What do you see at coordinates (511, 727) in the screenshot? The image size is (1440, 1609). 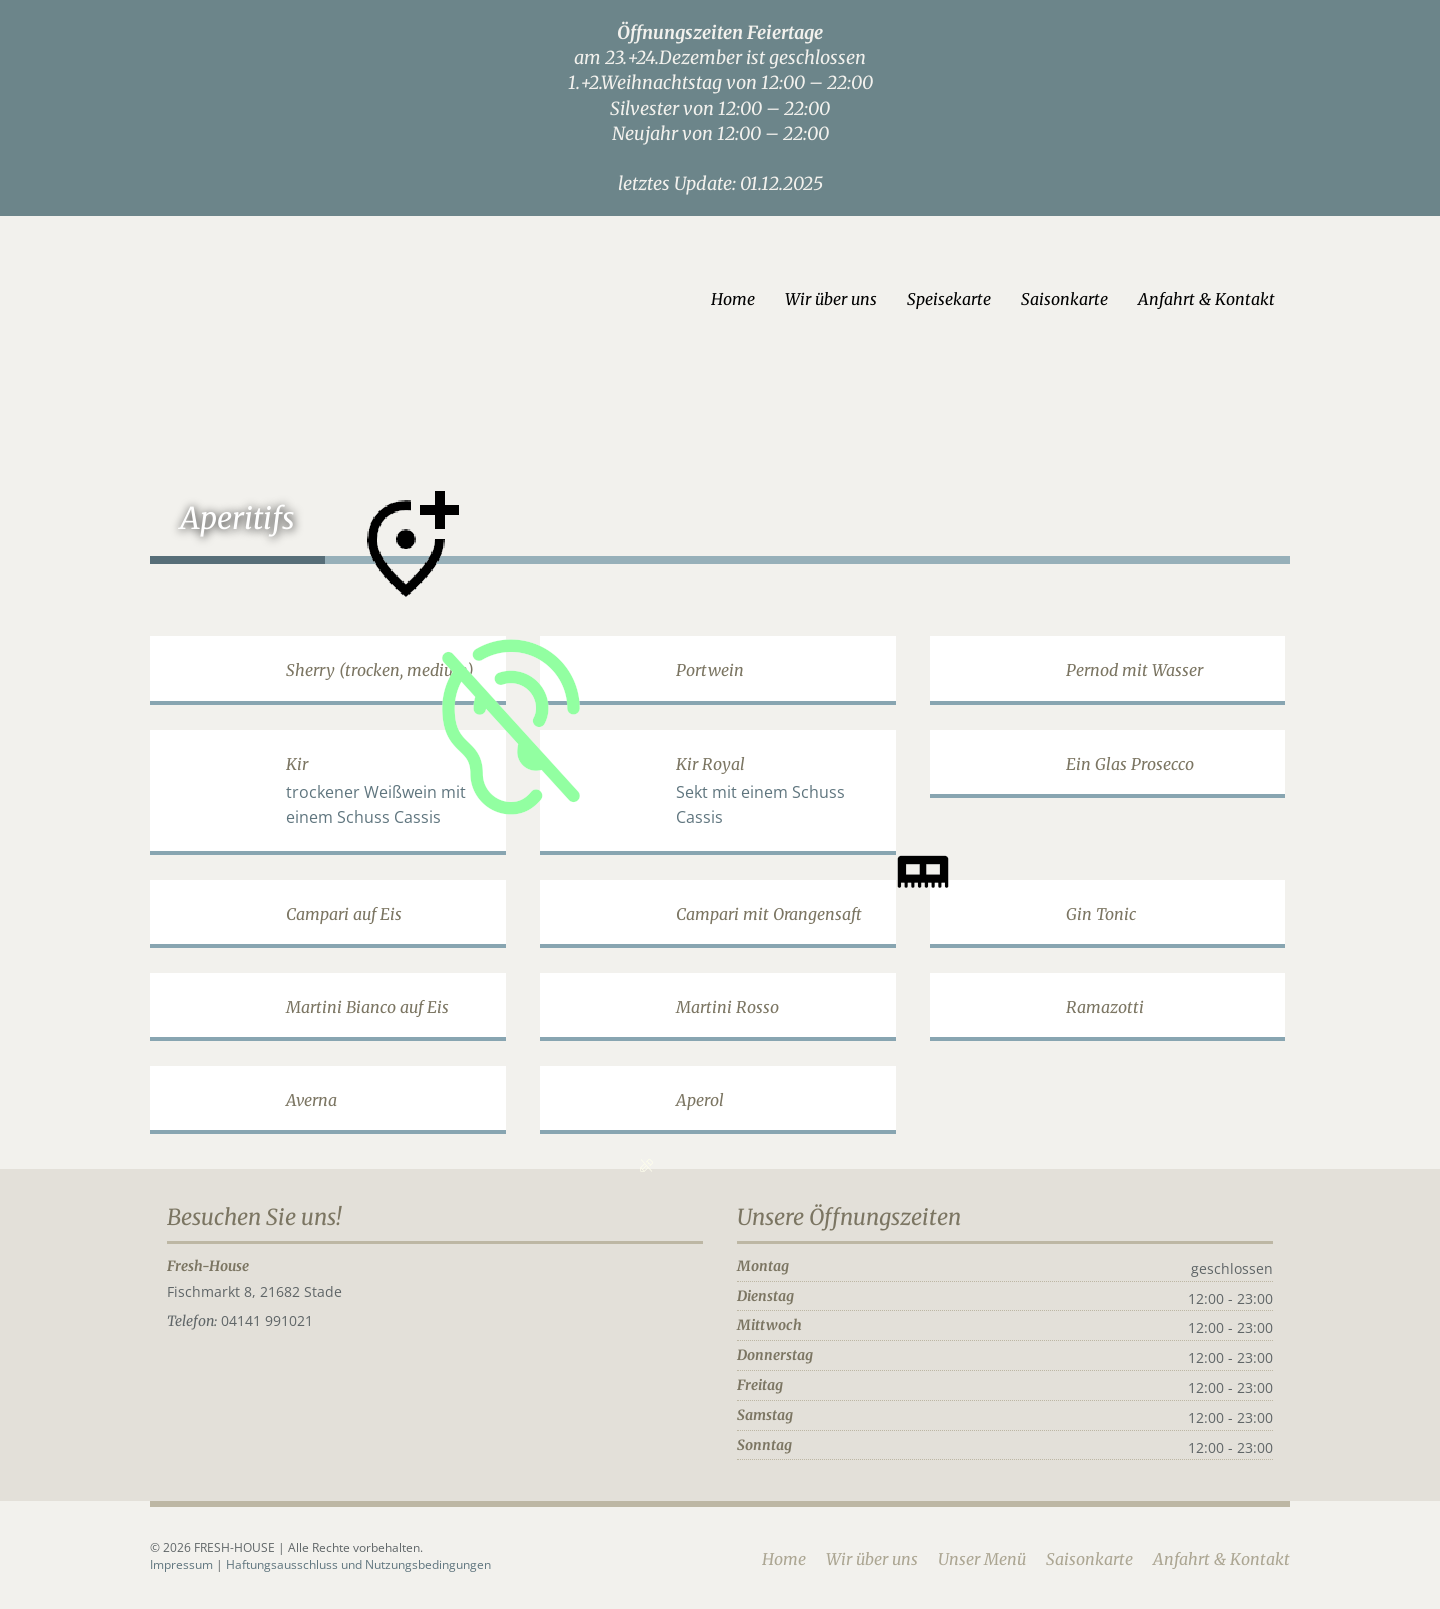 I see `indicates hearing assistance is disabled` at bounding box center [511, 727].